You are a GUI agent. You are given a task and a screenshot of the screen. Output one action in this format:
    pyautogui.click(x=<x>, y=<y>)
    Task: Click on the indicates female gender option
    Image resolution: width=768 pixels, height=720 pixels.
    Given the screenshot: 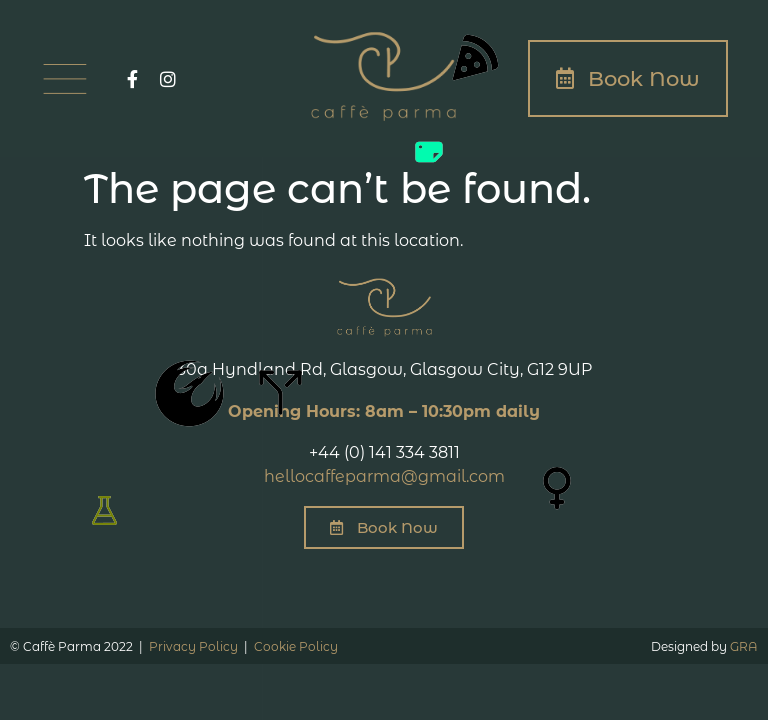 What is the action you would take?
    pyautogui.click(x=557, y=487)
    